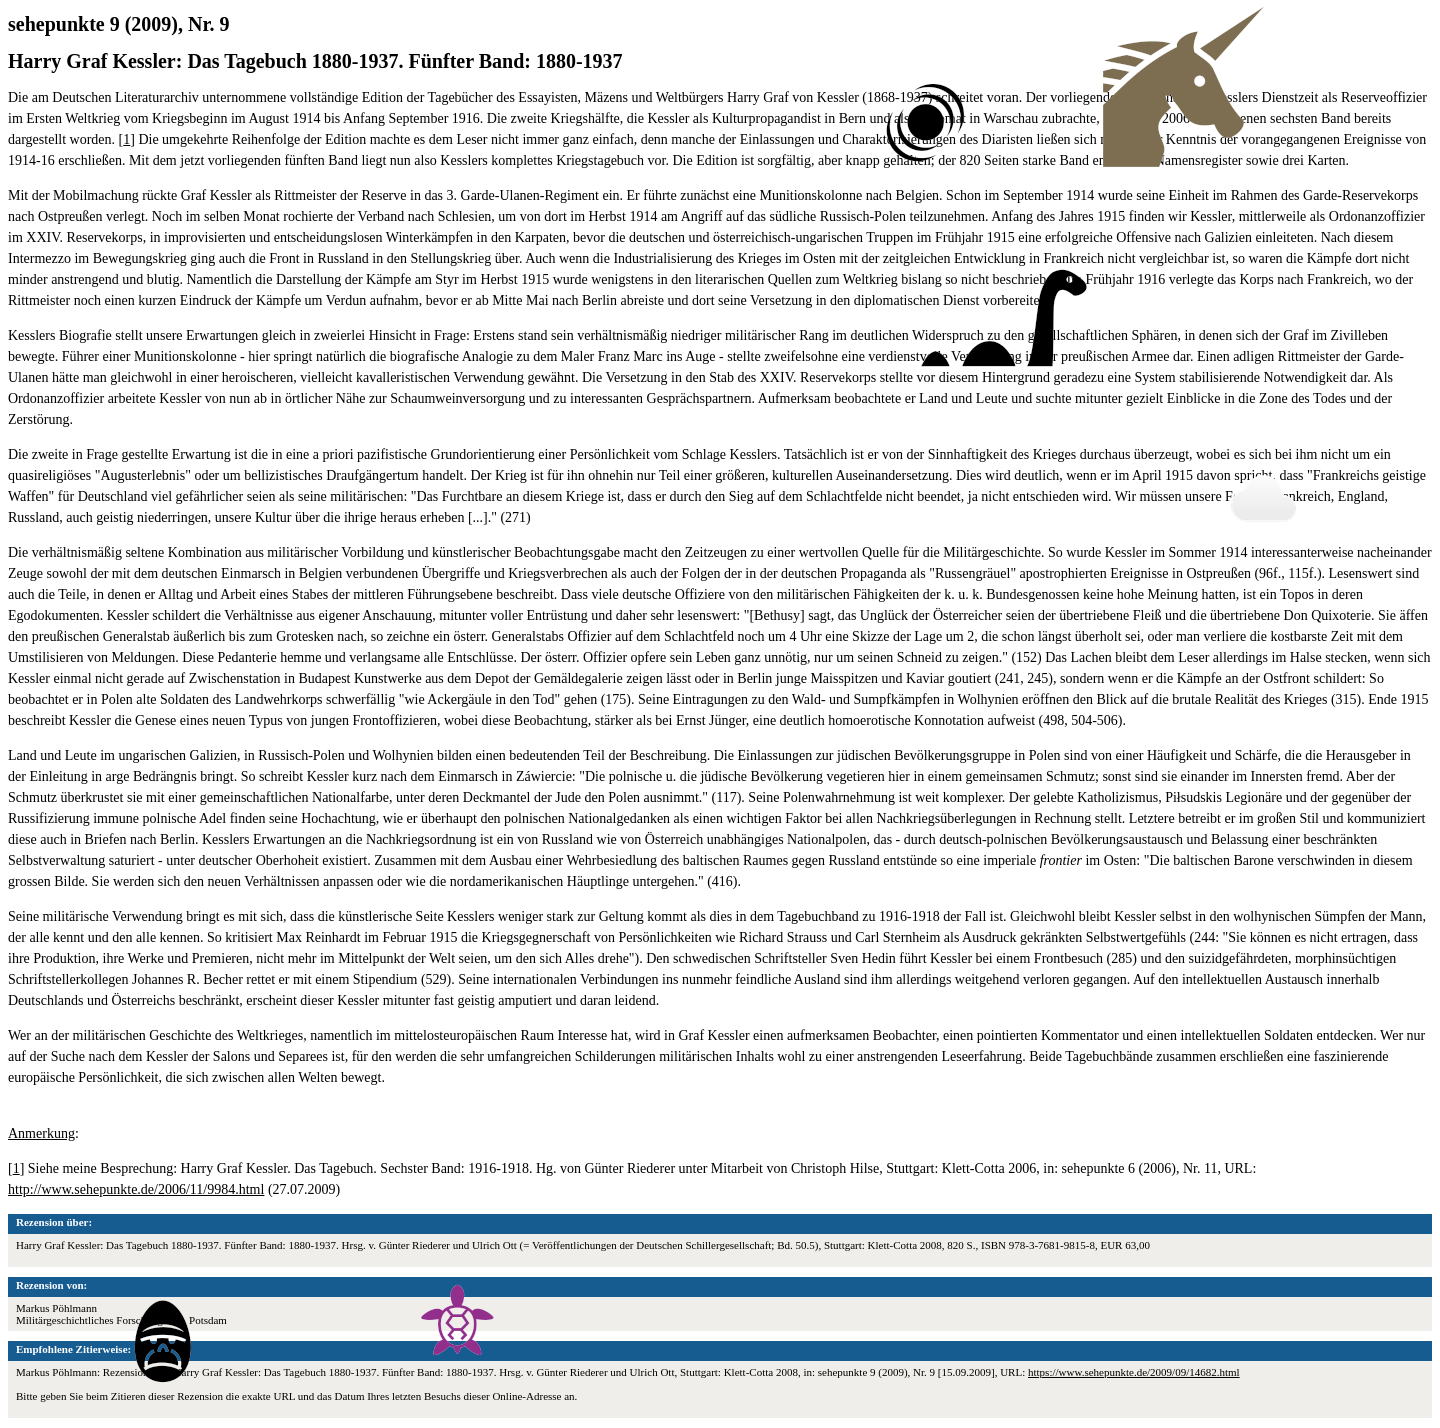 This screenshot has width=1440, height=1428. What do you see at coordinates (1183, 86) in the screenshot?
I see `access fantasy or mythical creature content` at bounding box center [1183, 86].